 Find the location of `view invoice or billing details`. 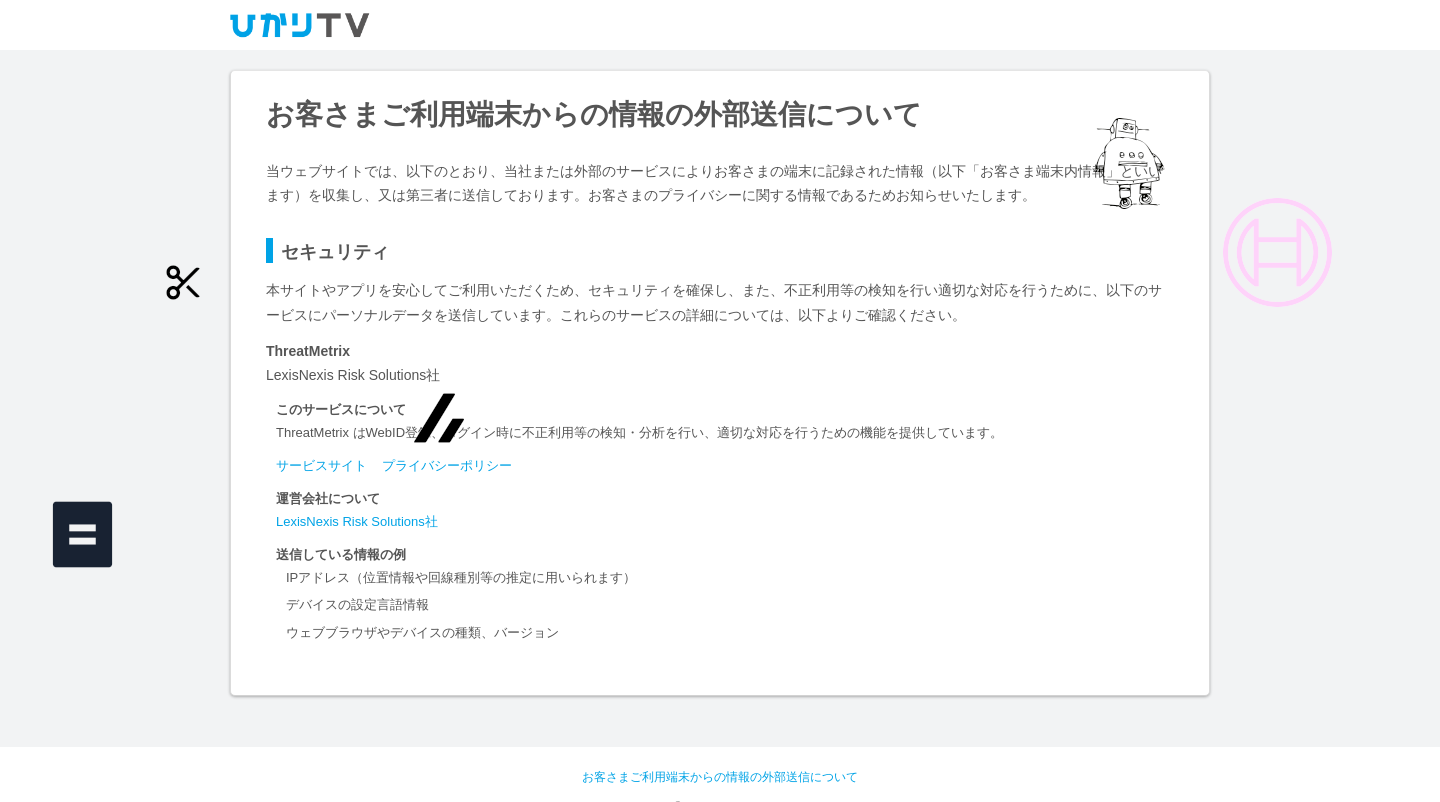

view invoice or billing details is located at coordinates (82, 534).